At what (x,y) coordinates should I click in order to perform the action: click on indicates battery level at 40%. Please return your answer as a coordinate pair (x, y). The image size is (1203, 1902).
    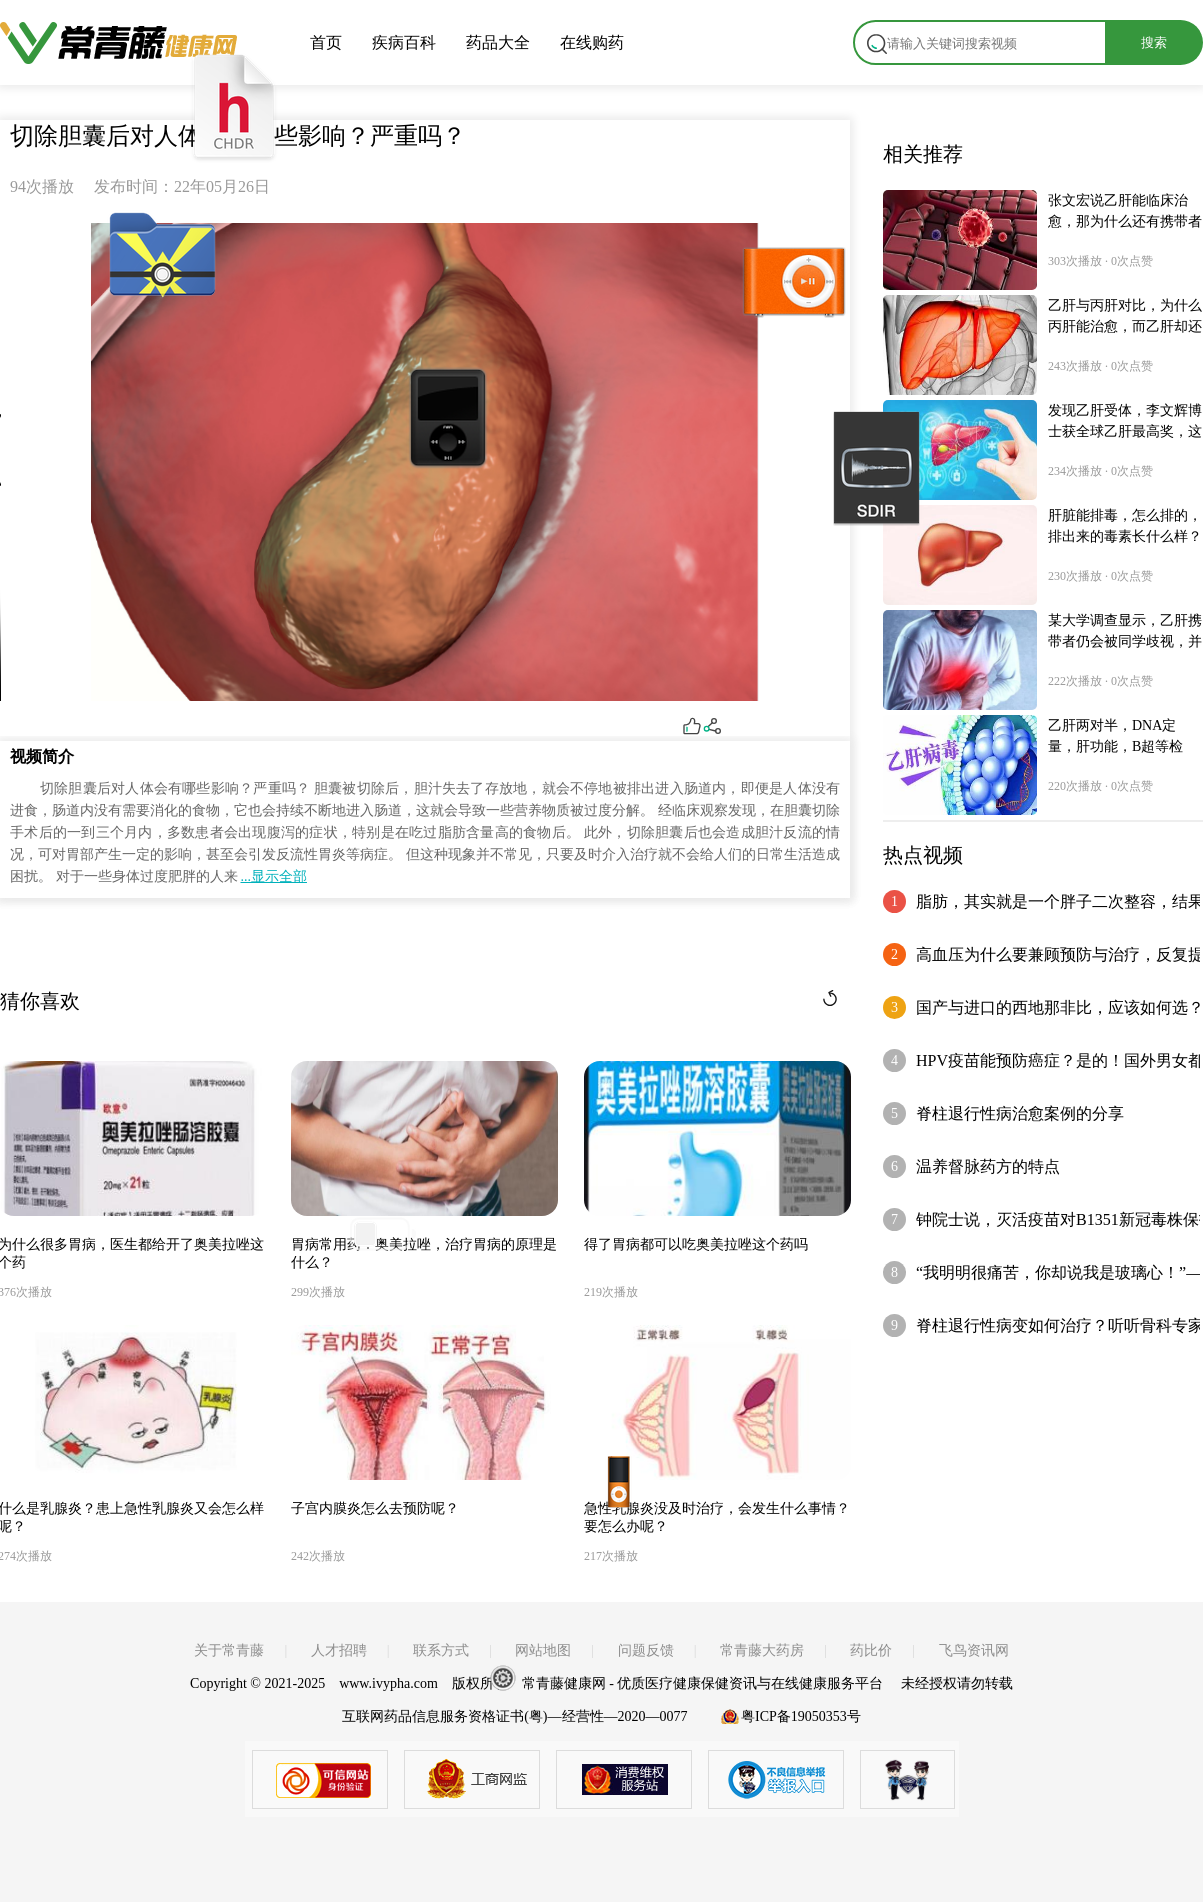
    Looking at the image, I should click on (383, 1234).